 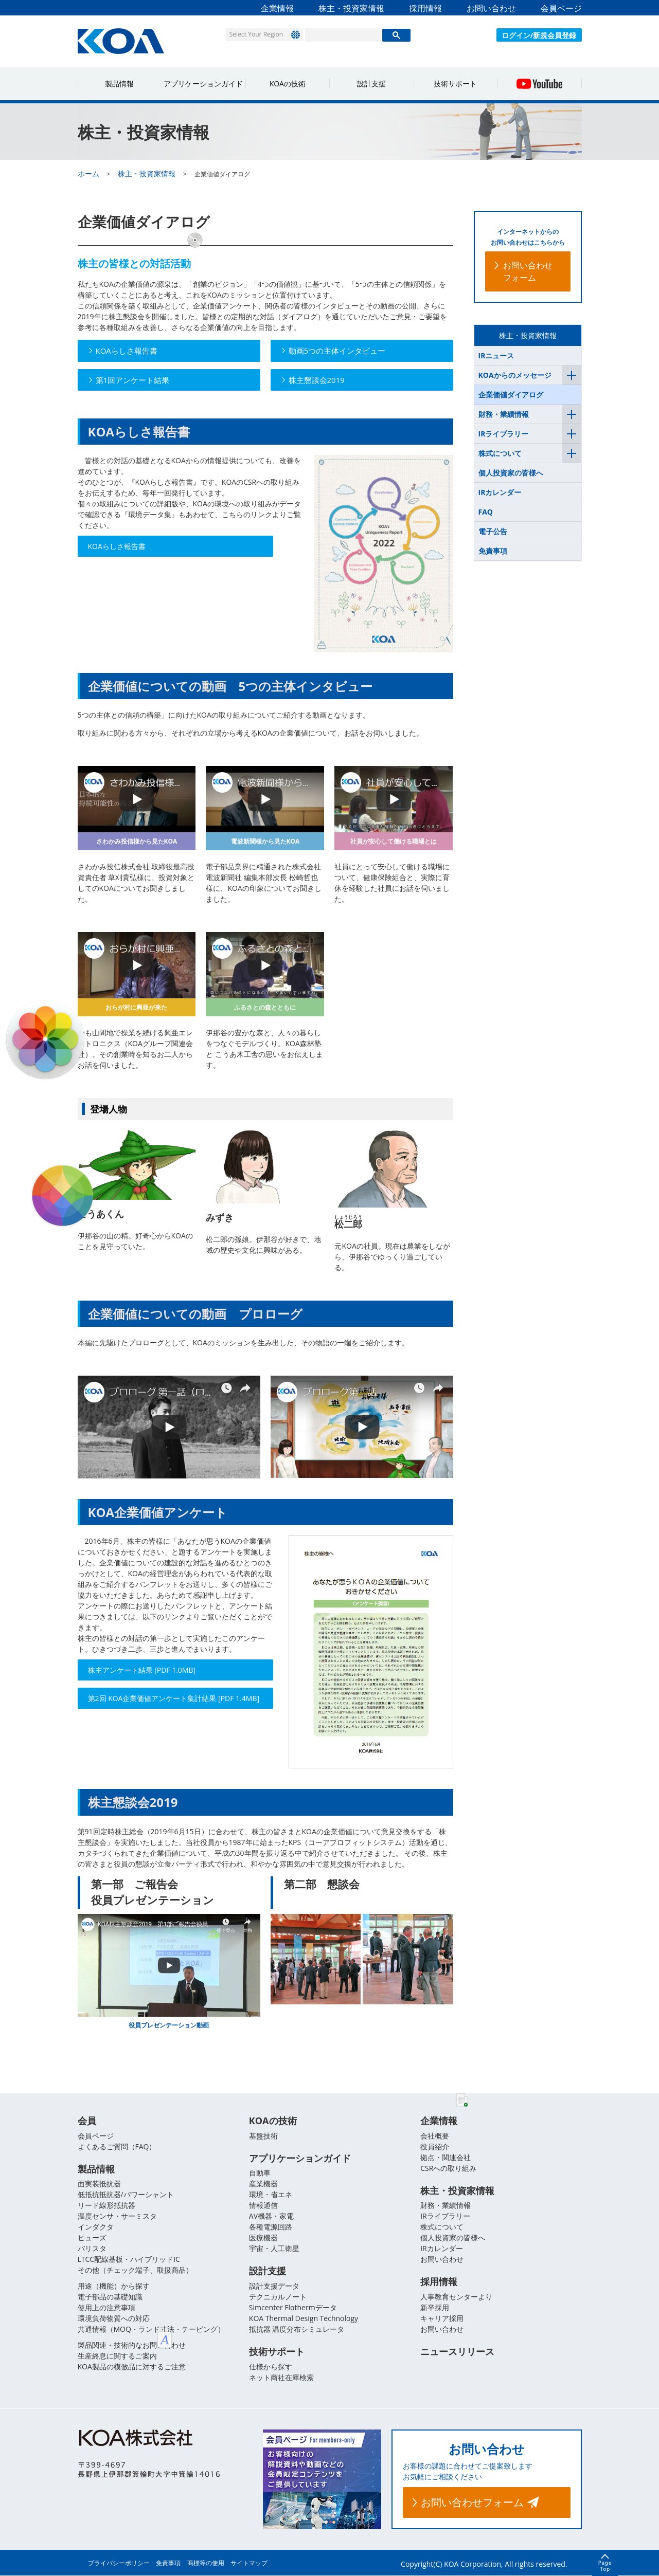 What do you see at coordinates (62, 1195) in the screenshot?
I see `open color picker tool` at bounding box center [62, 1195].